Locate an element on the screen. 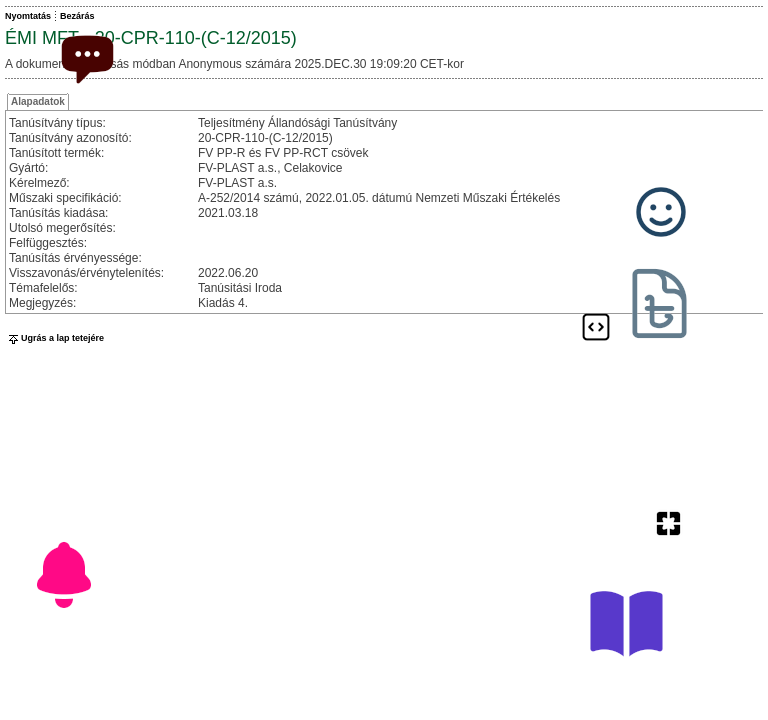 This screenshot has width=768, height=720. open chat or messaging is located at coordinates (87, 59).